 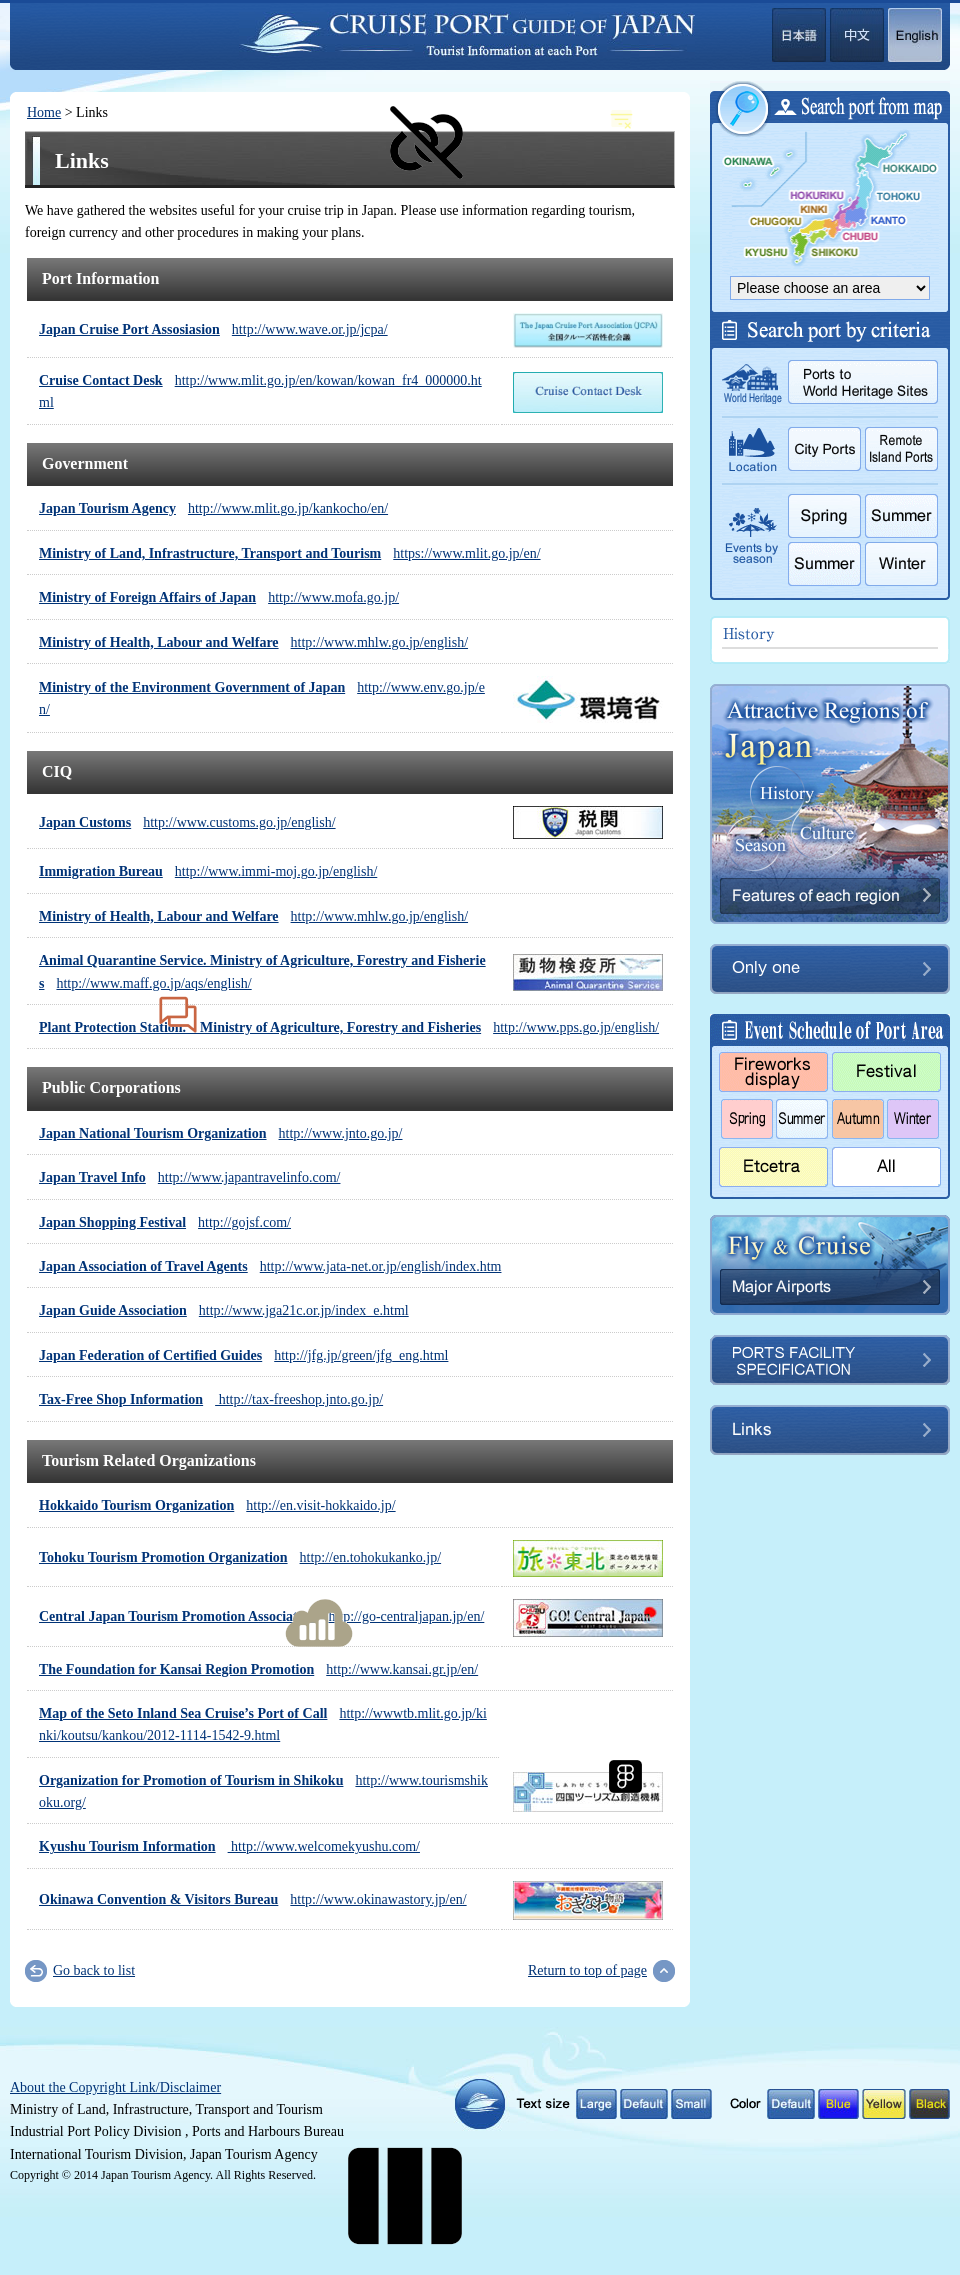 I want to click on open your conversations, so click(x=178, y=1014).